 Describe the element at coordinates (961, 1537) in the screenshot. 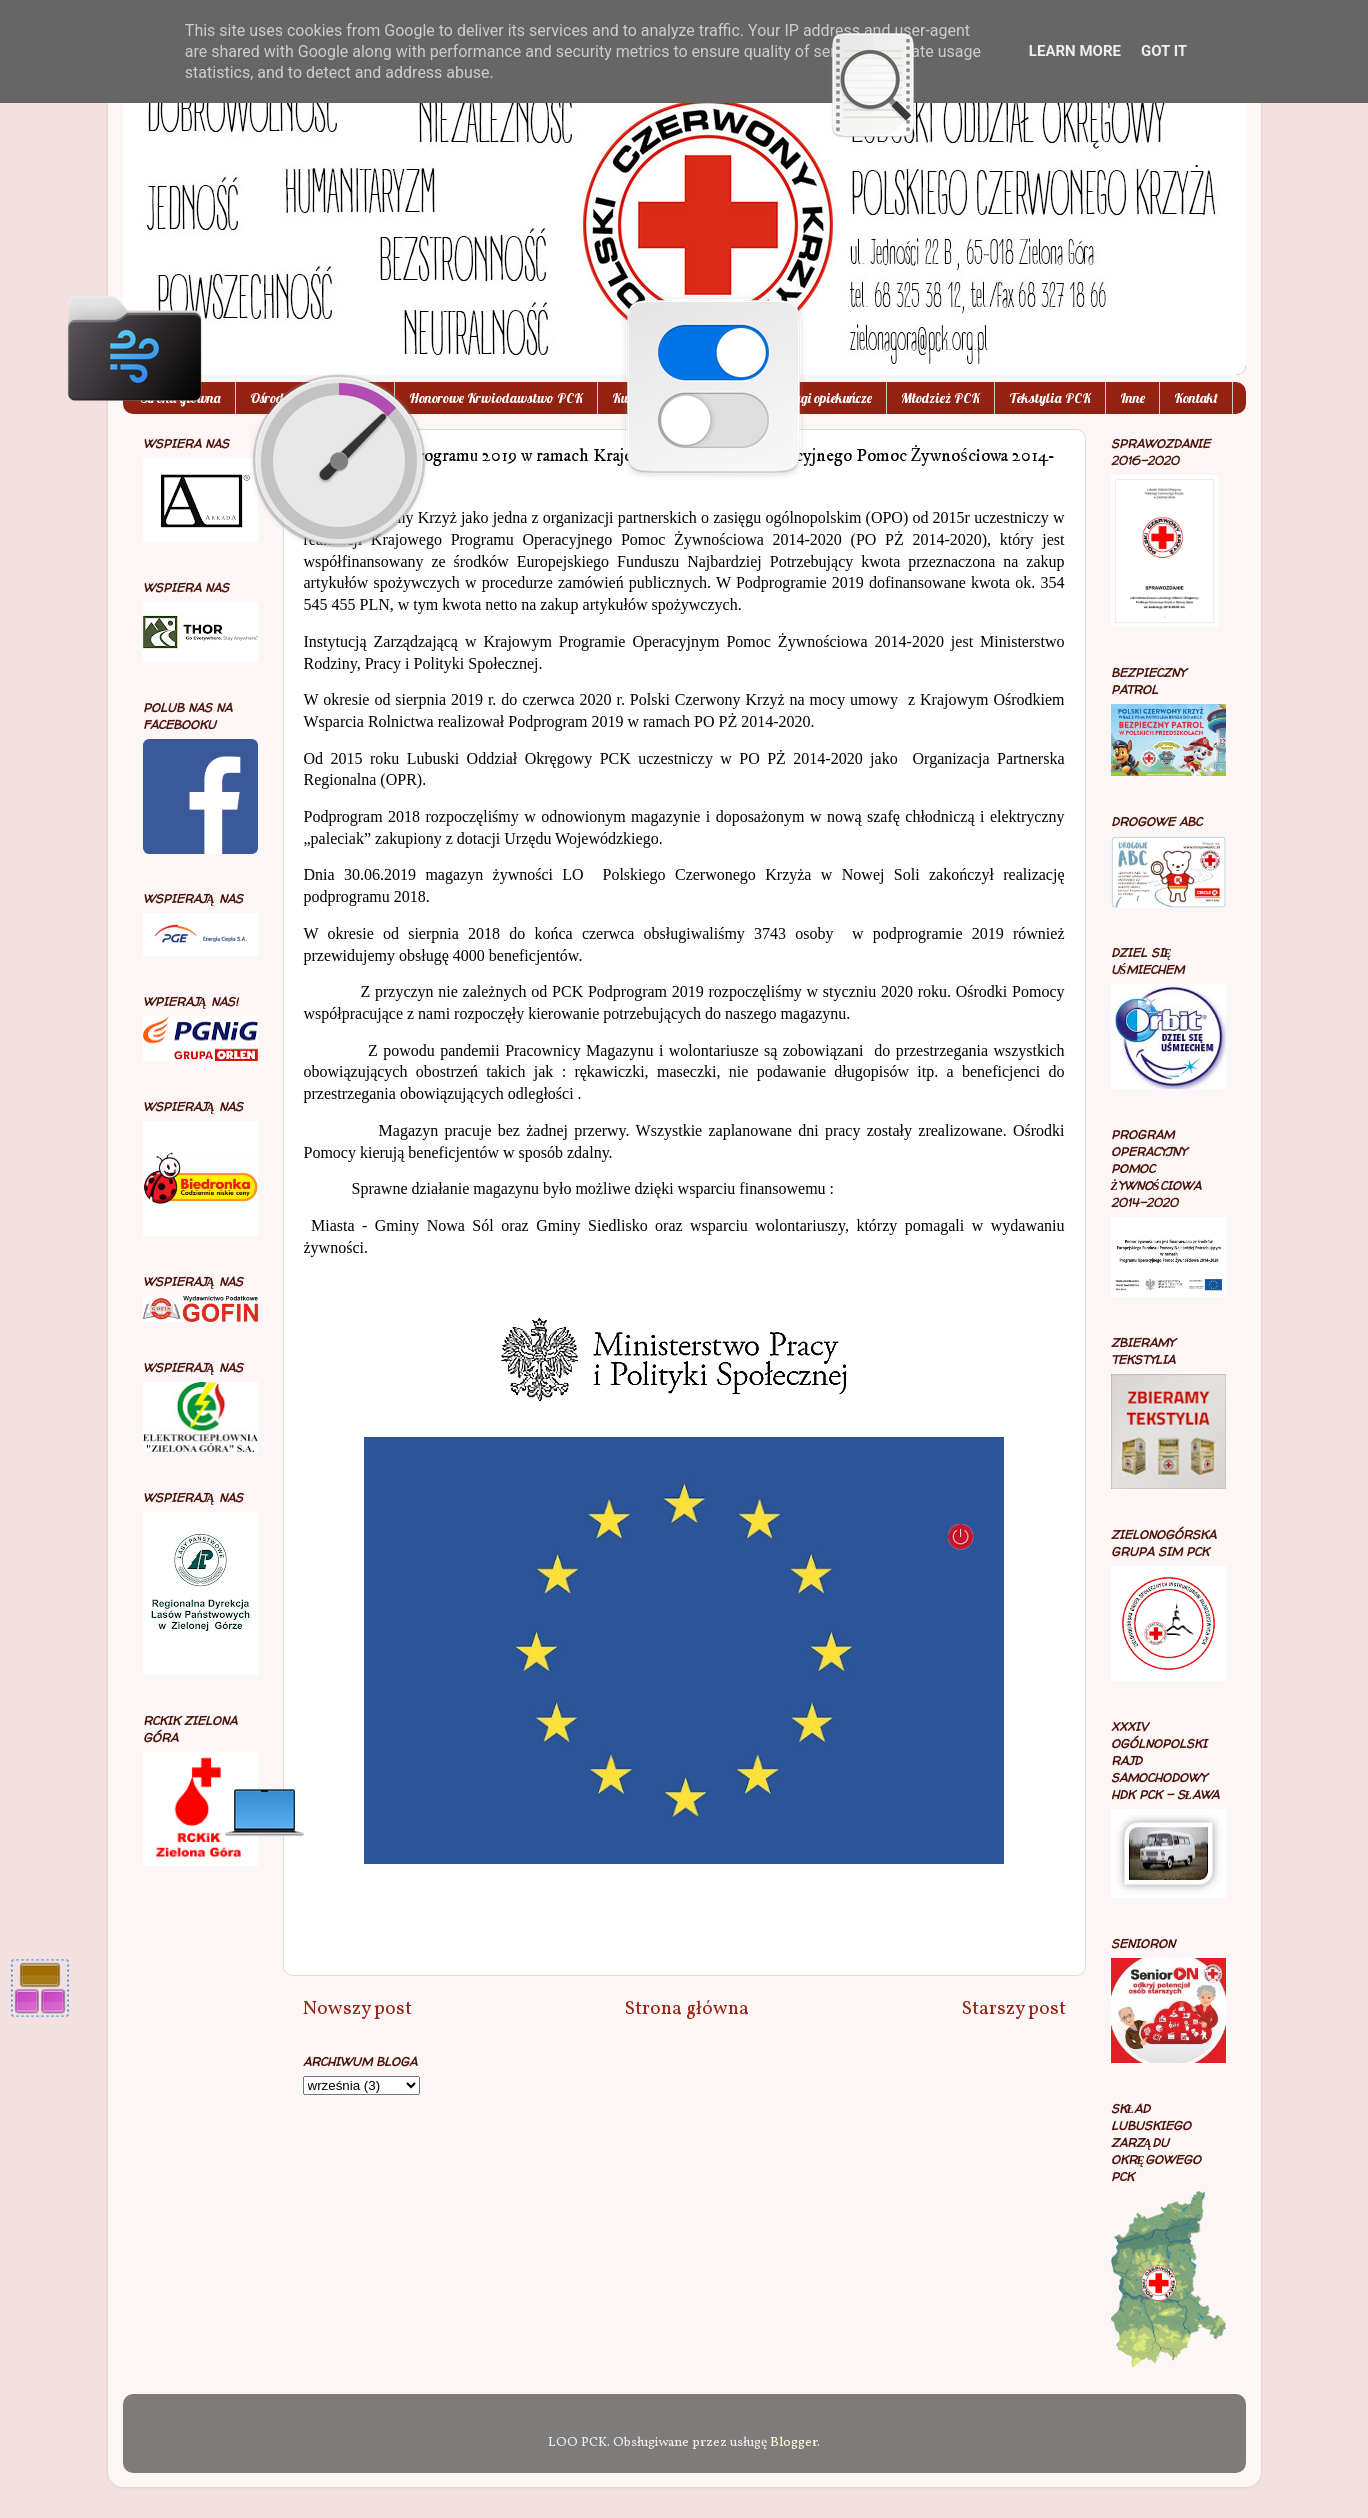

I see `shut down the system` at that location.